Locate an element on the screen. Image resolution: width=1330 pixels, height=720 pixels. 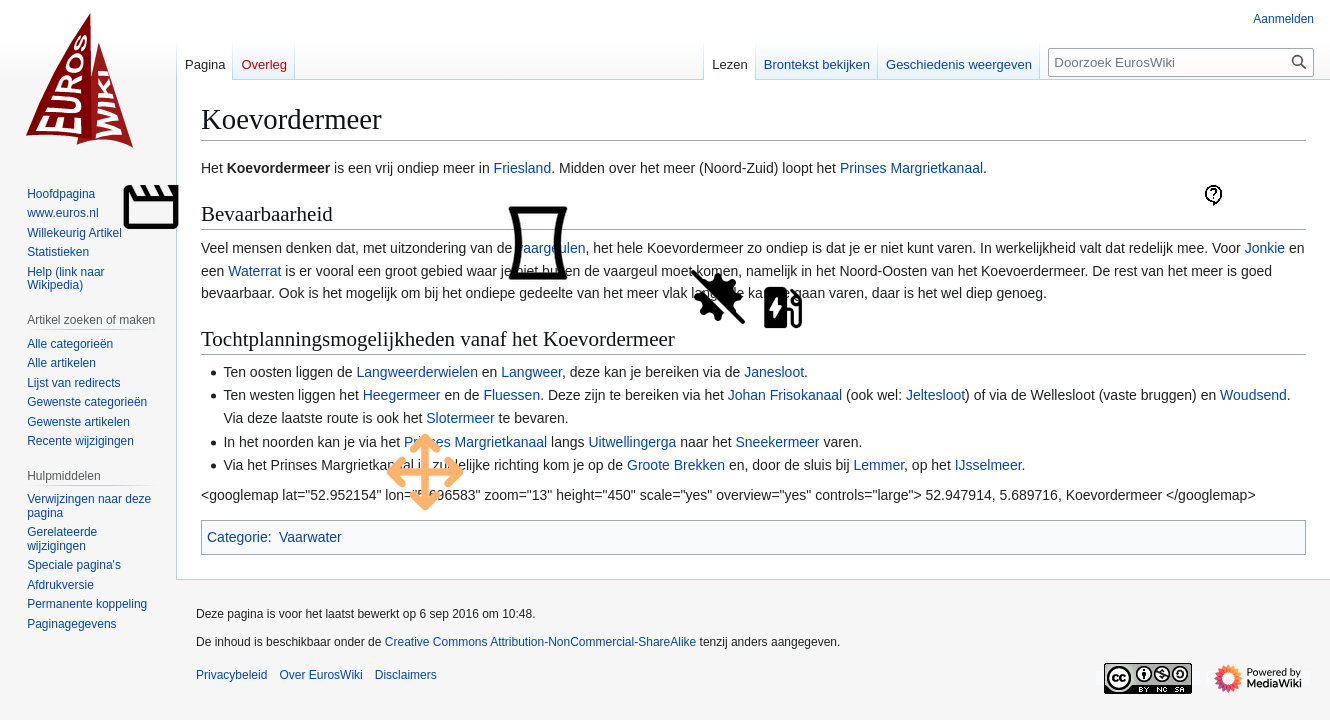
find nearby electric vehicle charging stations is located at coordinates (782, 307).